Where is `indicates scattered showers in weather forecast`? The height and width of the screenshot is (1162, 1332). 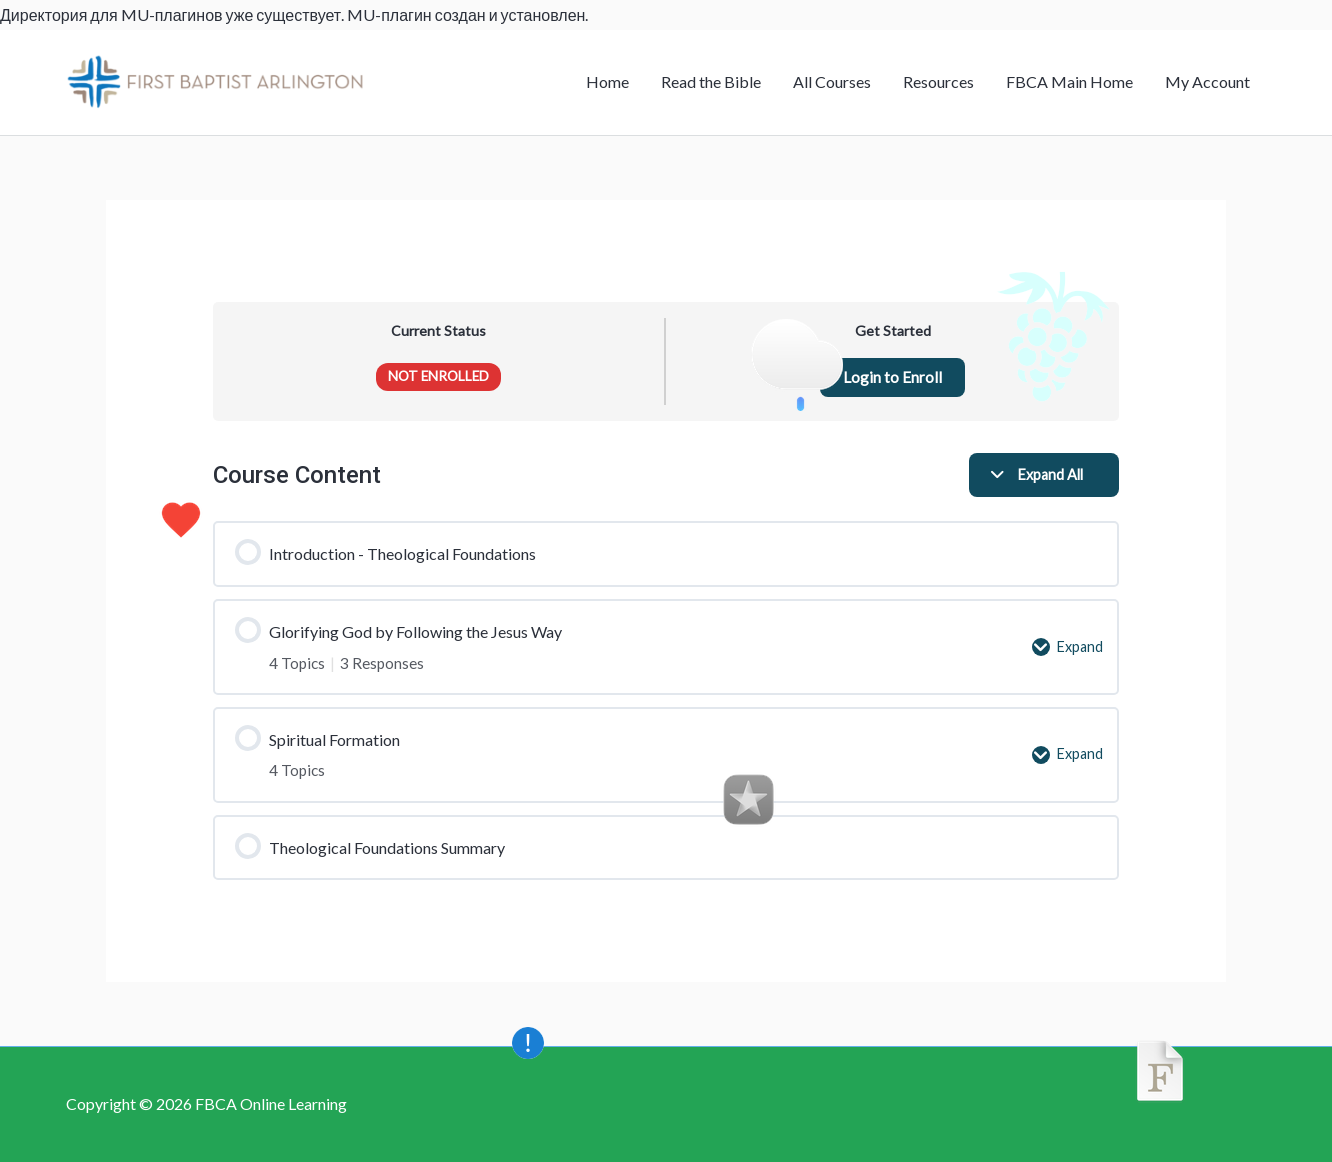 indicates scattered showers in weather forecast is located at coordinates (797, 365).